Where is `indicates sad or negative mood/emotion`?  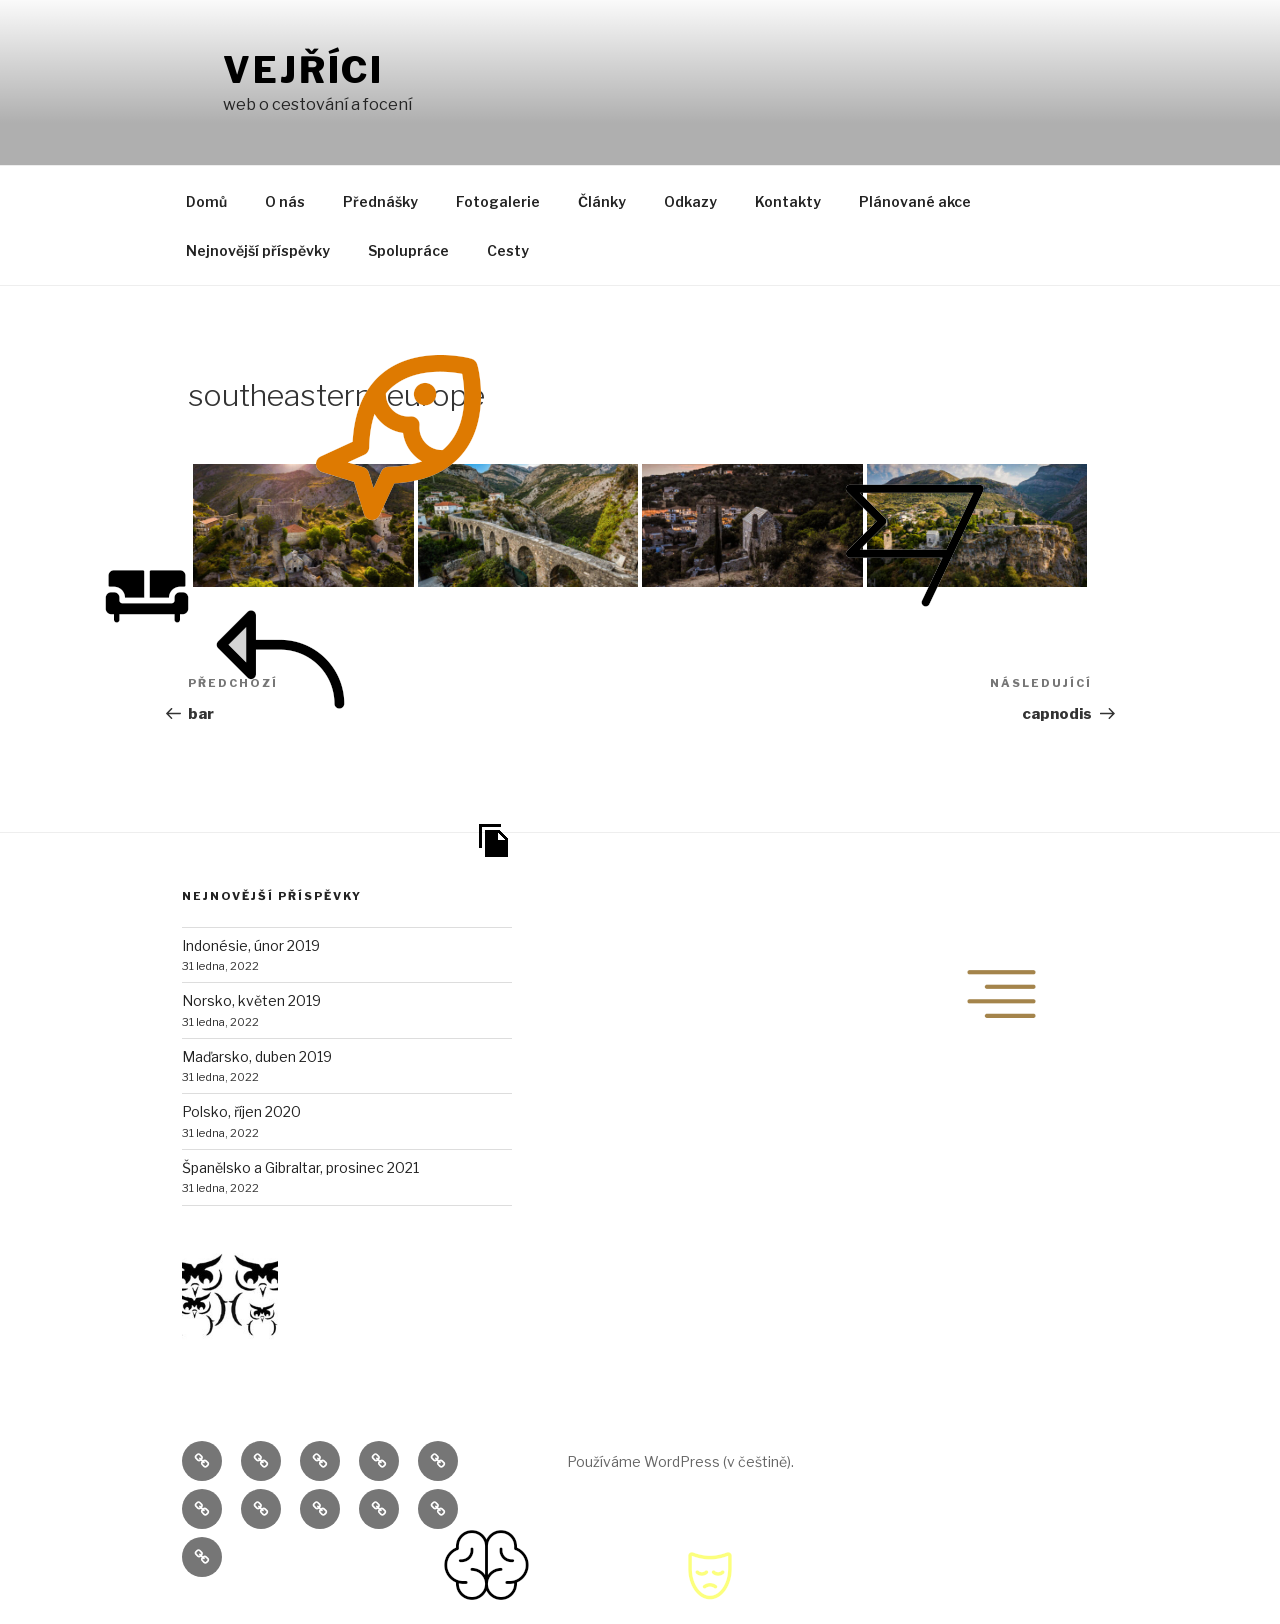 indicates sad or negative mood/emotion is located at coordinates (710, 1574).